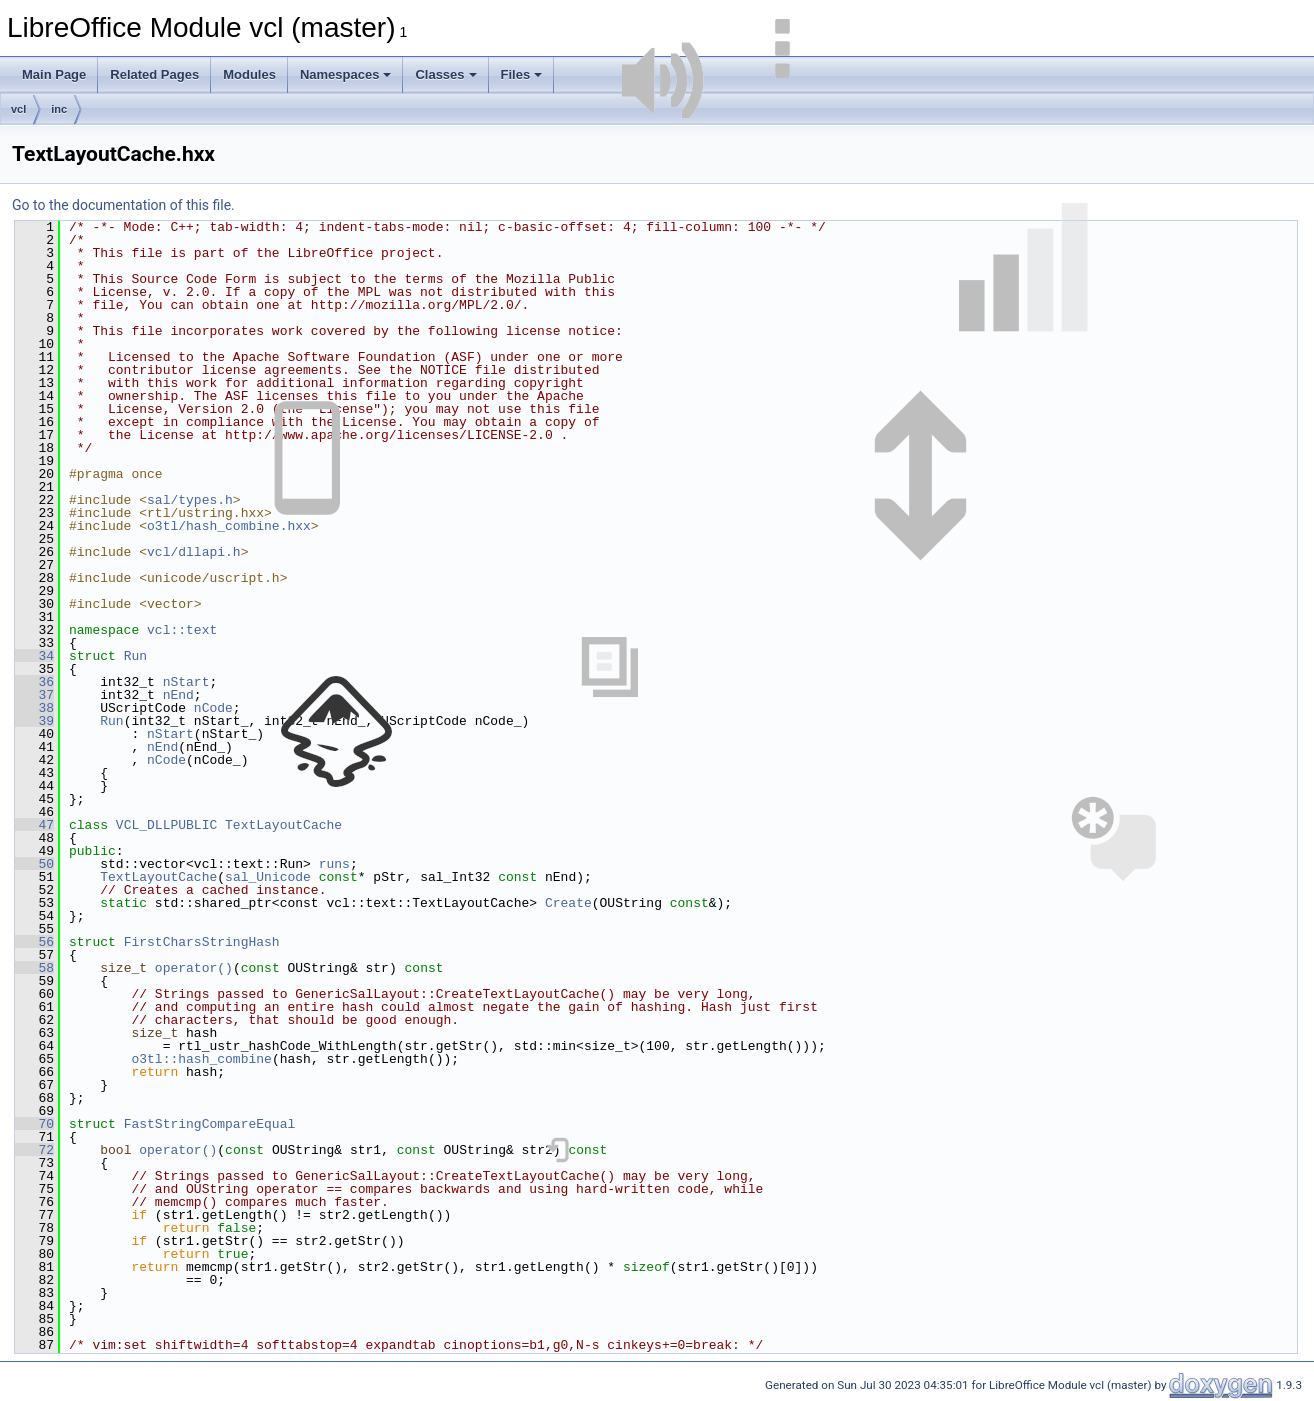  What do you see at coordinates (782, 48) in the screenshot?
I see `view more options` at bounding box center [782, 48].